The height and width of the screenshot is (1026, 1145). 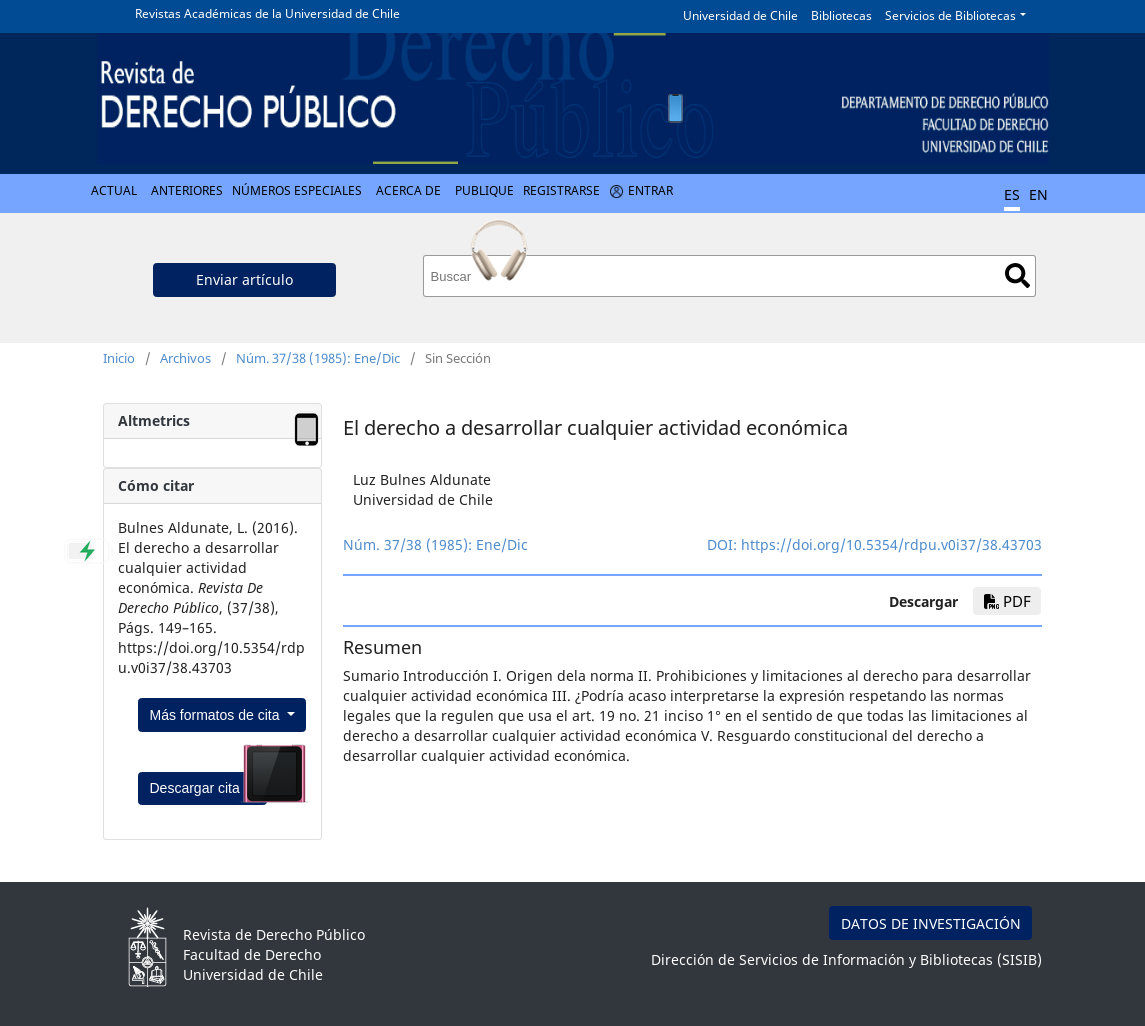 What do you see at coordinates (675, 108) in the screenshot?
I see `iPhone XS Max device icon` at bounding box center [675, 108].